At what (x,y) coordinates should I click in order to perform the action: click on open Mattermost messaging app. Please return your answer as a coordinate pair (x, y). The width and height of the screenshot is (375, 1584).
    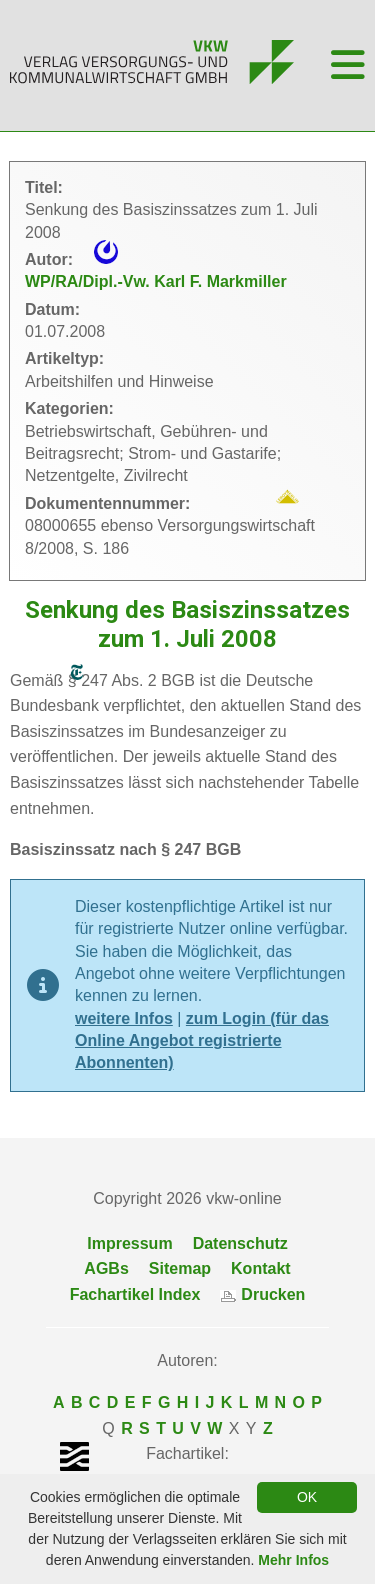
    Looking at the image, I should click on (106, 252).